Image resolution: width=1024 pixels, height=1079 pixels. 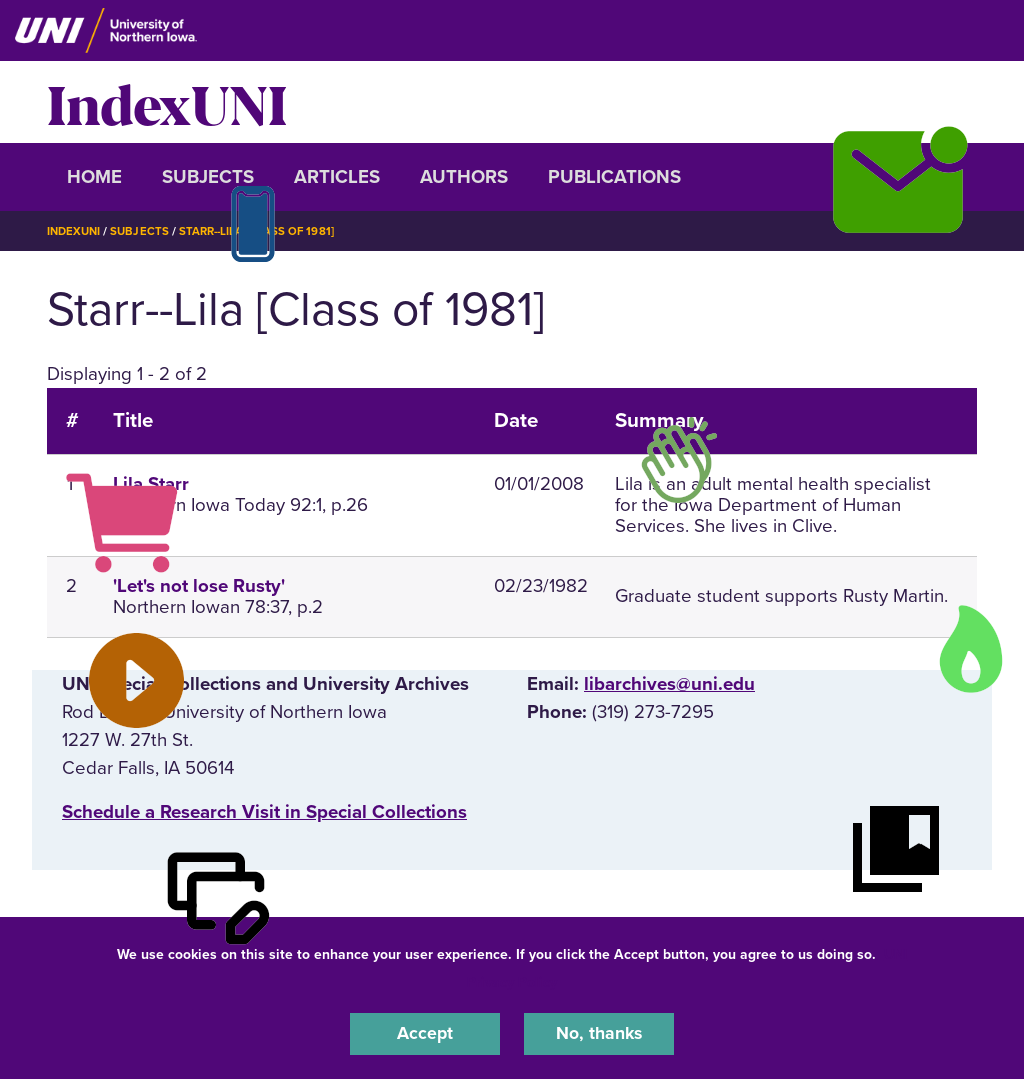 I want to click on switch to mobile view, so click(x=253, y=224).